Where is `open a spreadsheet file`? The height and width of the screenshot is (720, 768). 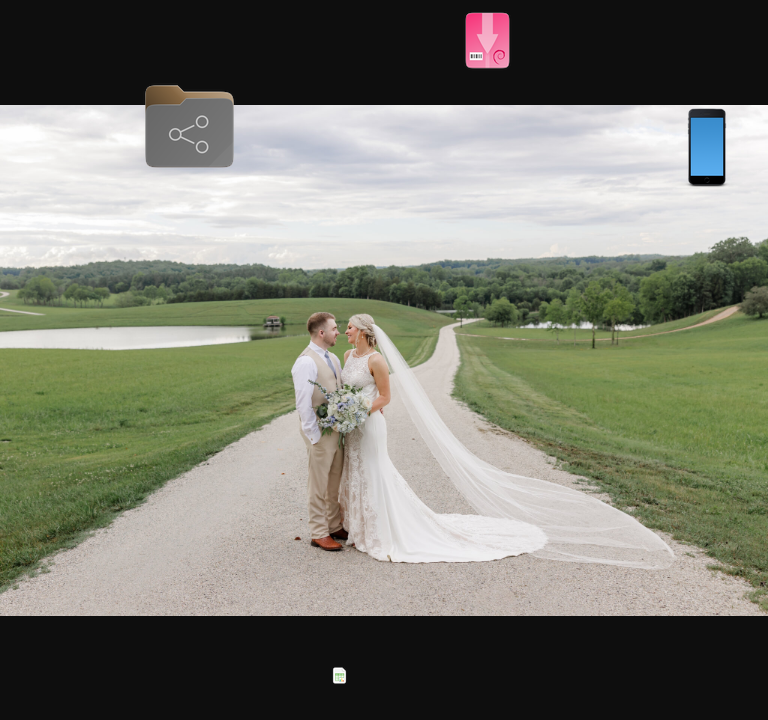 open a spreadsheet file is located at coordinates (339, 675).